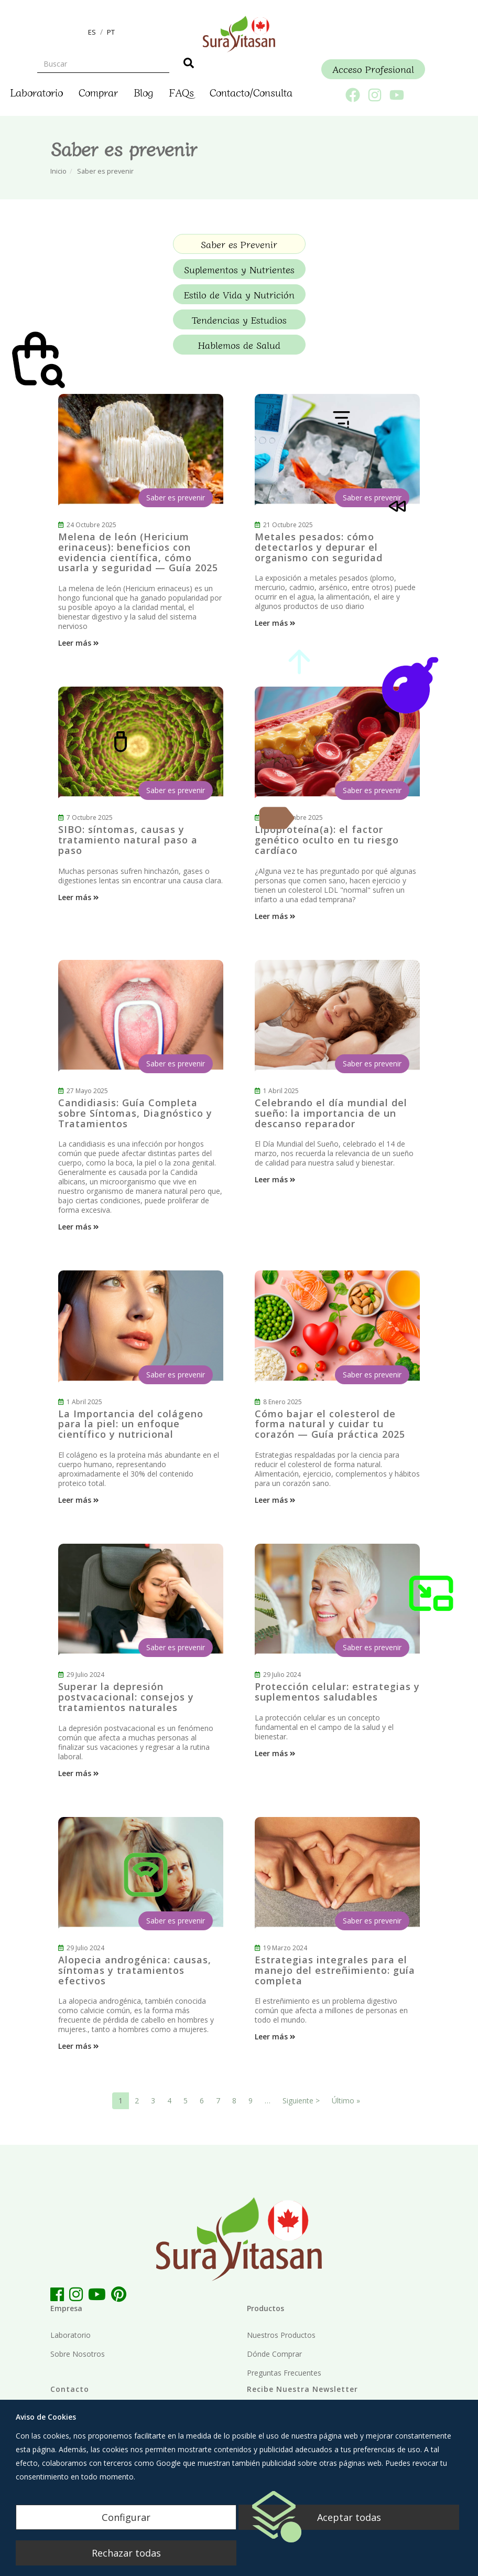 The height and width of the screenshot is (2576, 478). I want to click on search your shopping bag or cart, so click(35, 358).